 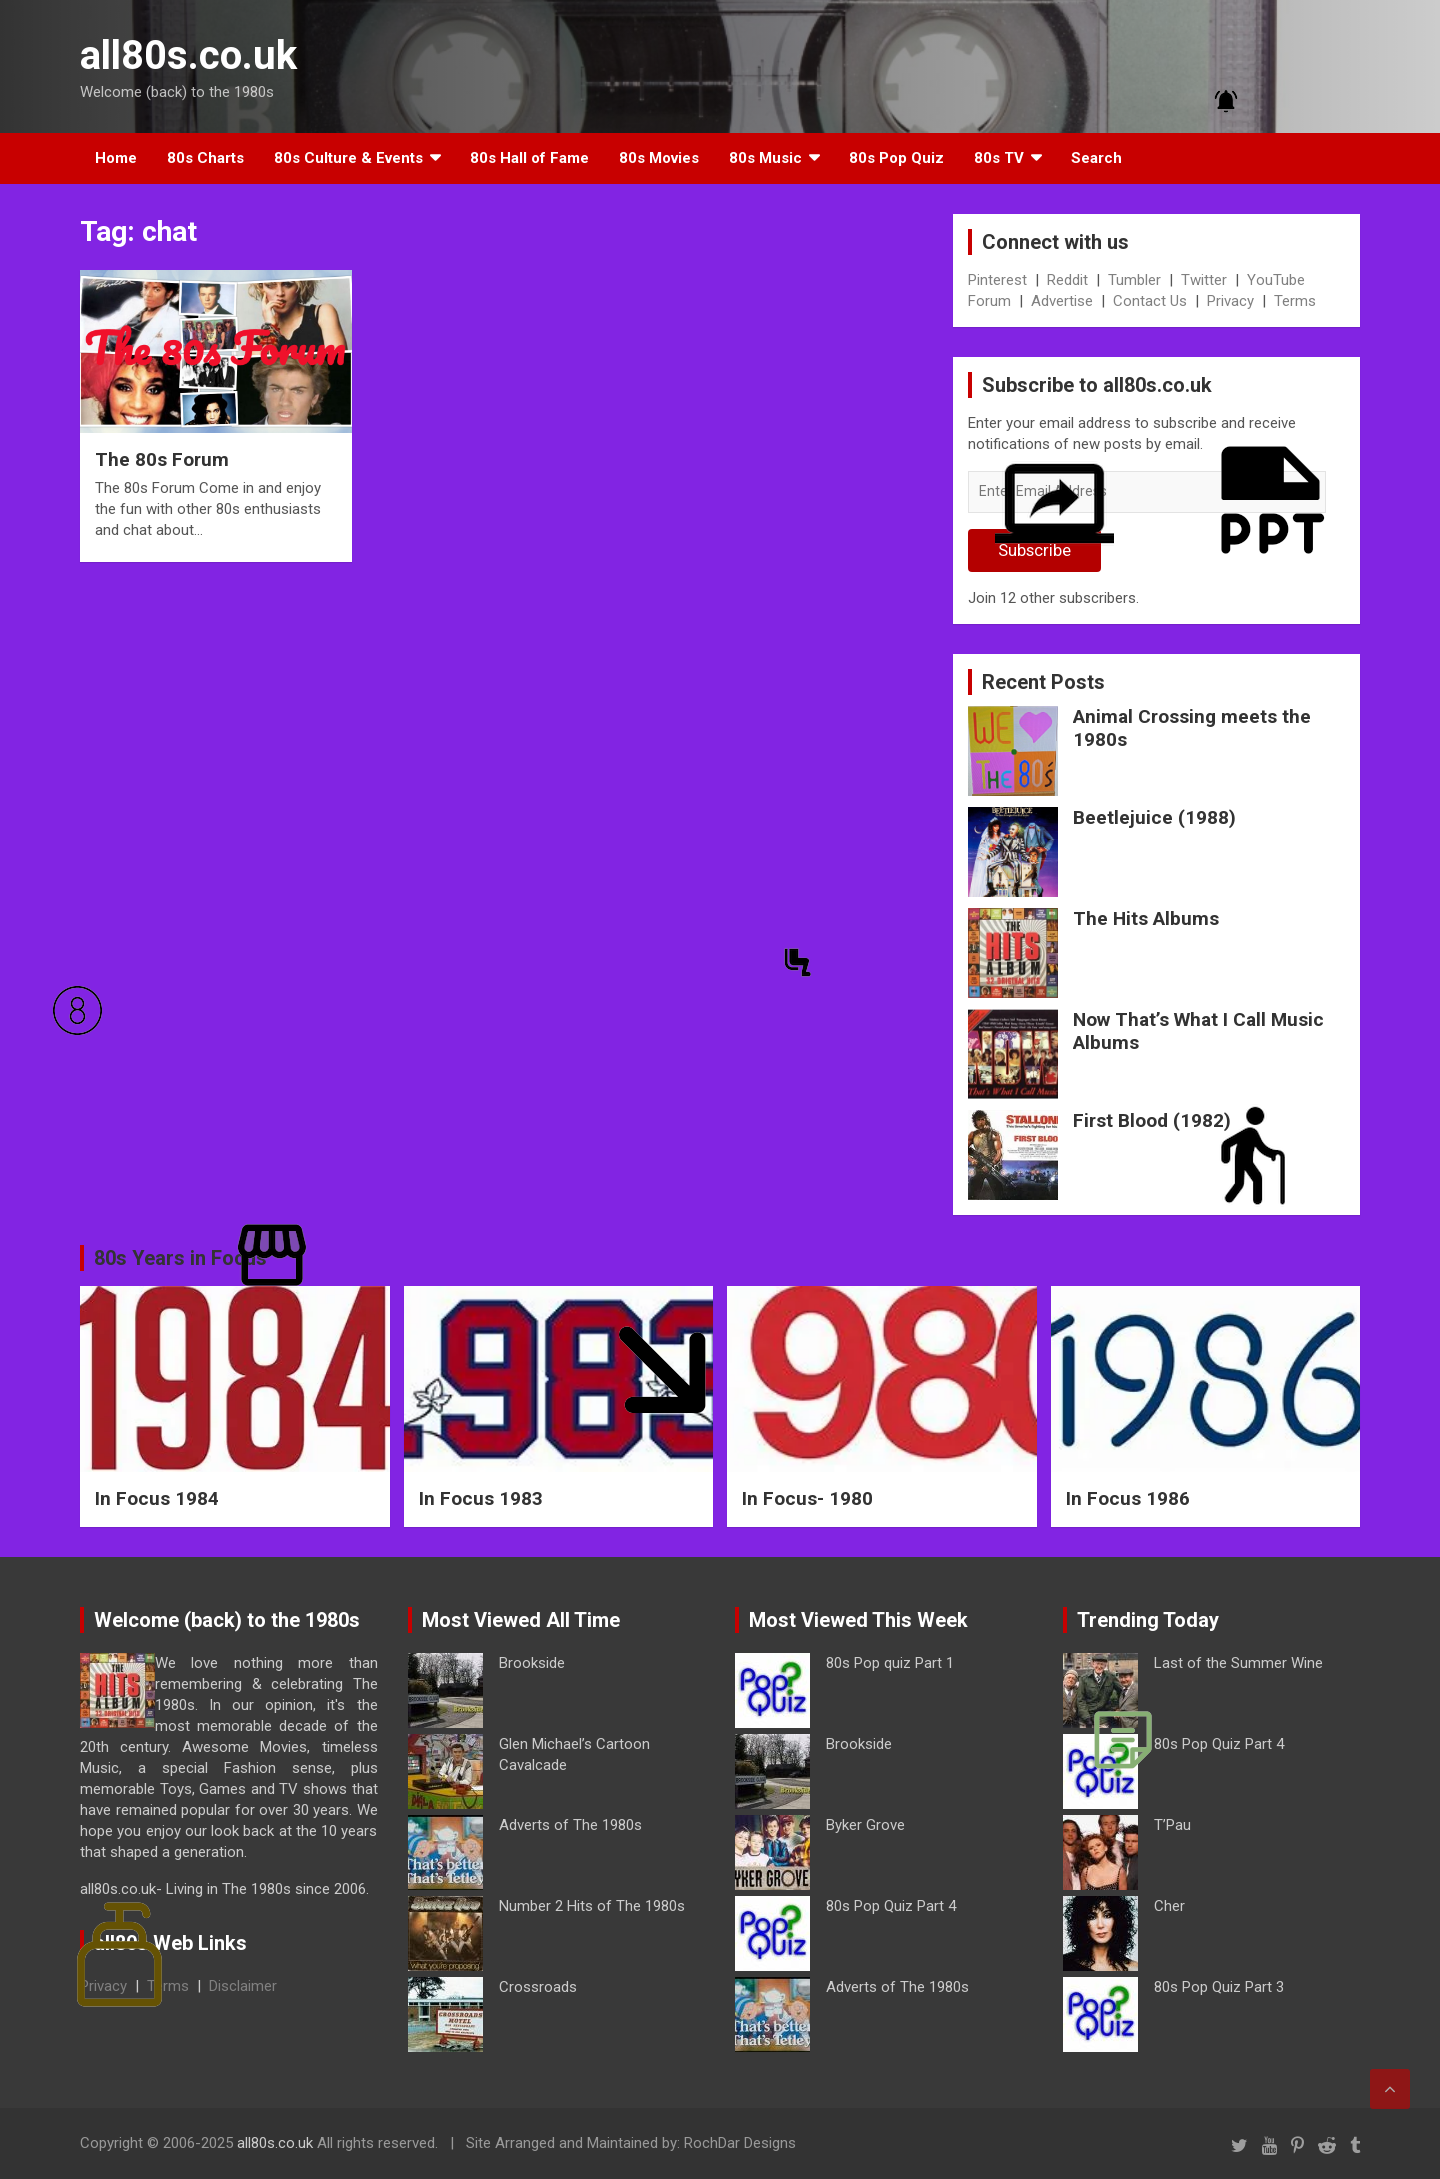 I want to click on start sharing your screen, so click(x=1054, y=503).